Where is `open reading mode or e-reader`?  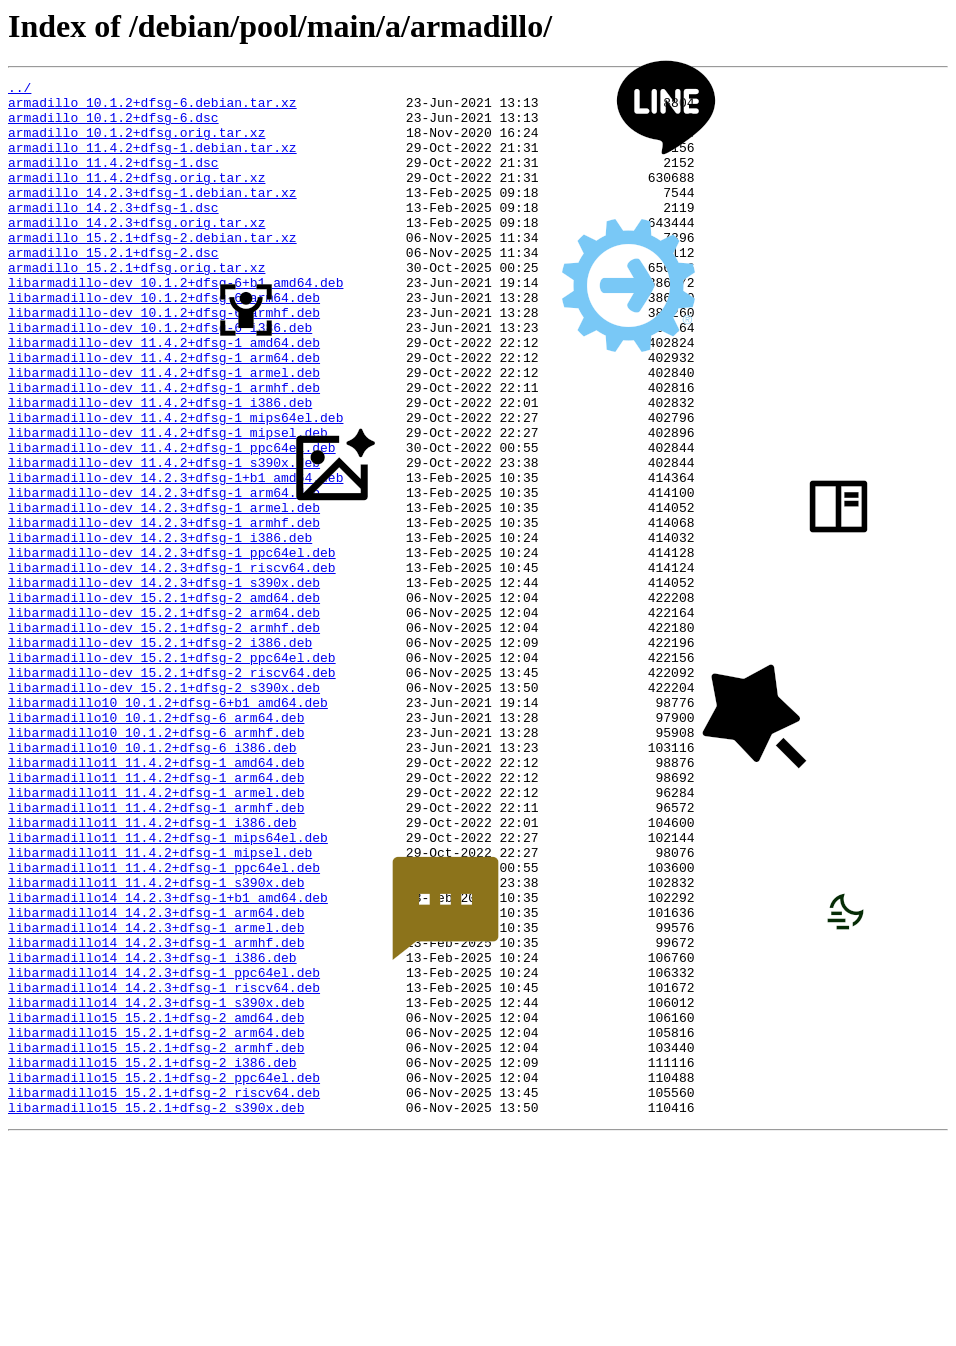
open reading mode or e-reader is located at coordinates (838, 506).